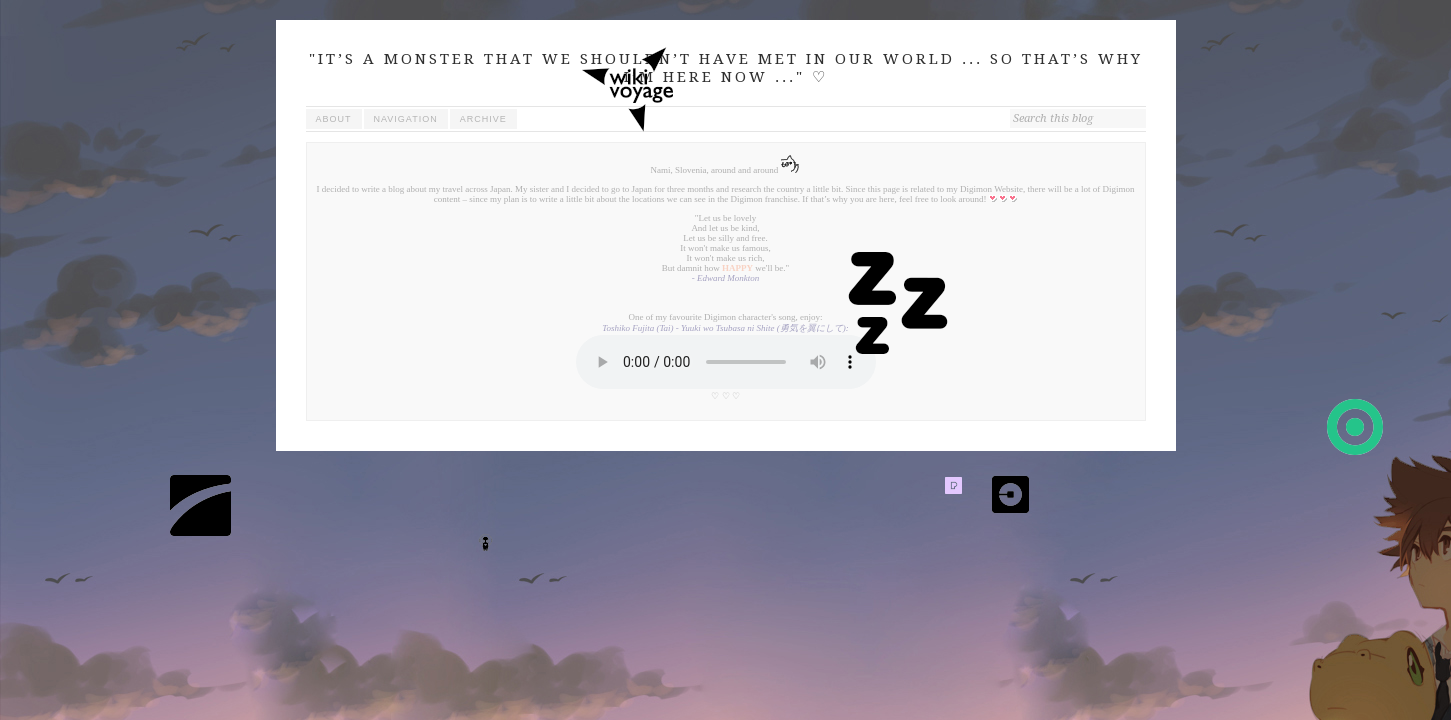  What do you see at coordinates (1355, 427) in the screenshot?
I see `Target store logo` at bounding box center [1355, 427].